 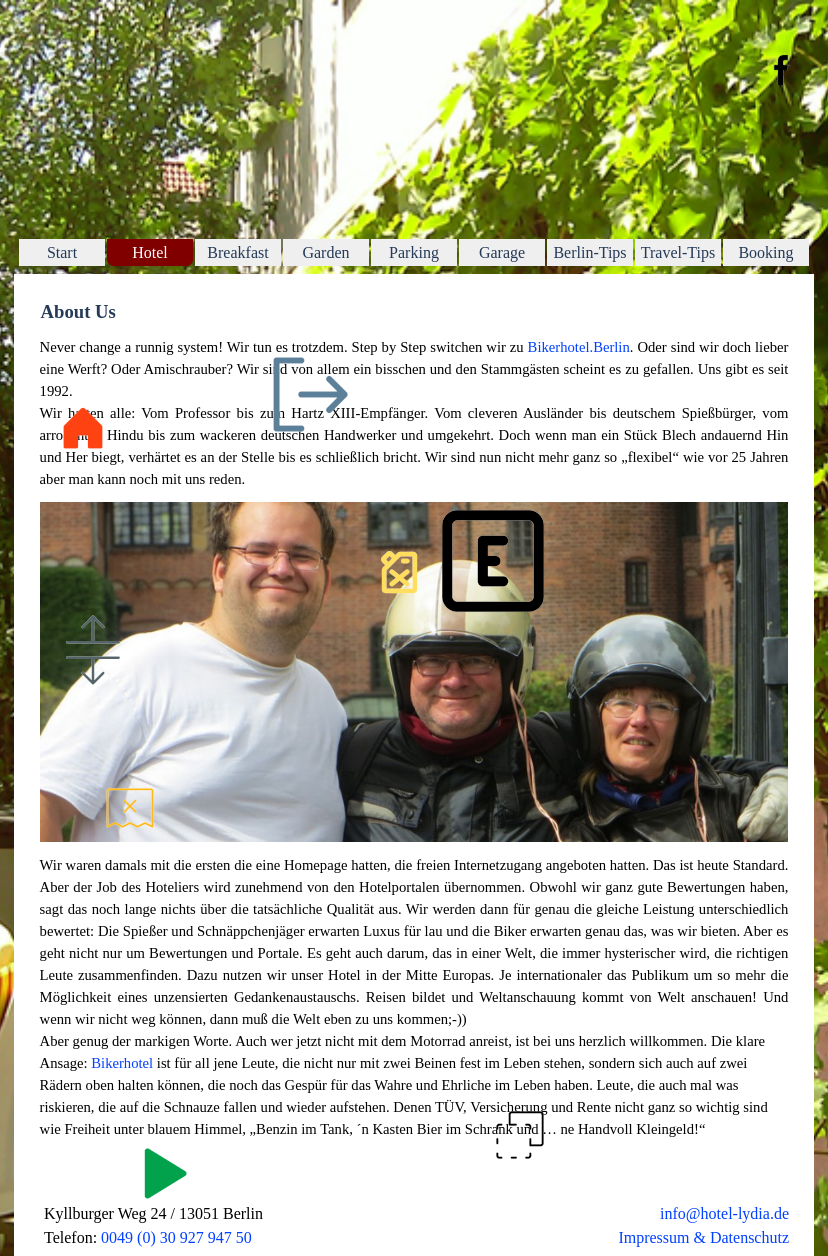 I want to click on bring selection to front layer, so click(x=520, y=1135).